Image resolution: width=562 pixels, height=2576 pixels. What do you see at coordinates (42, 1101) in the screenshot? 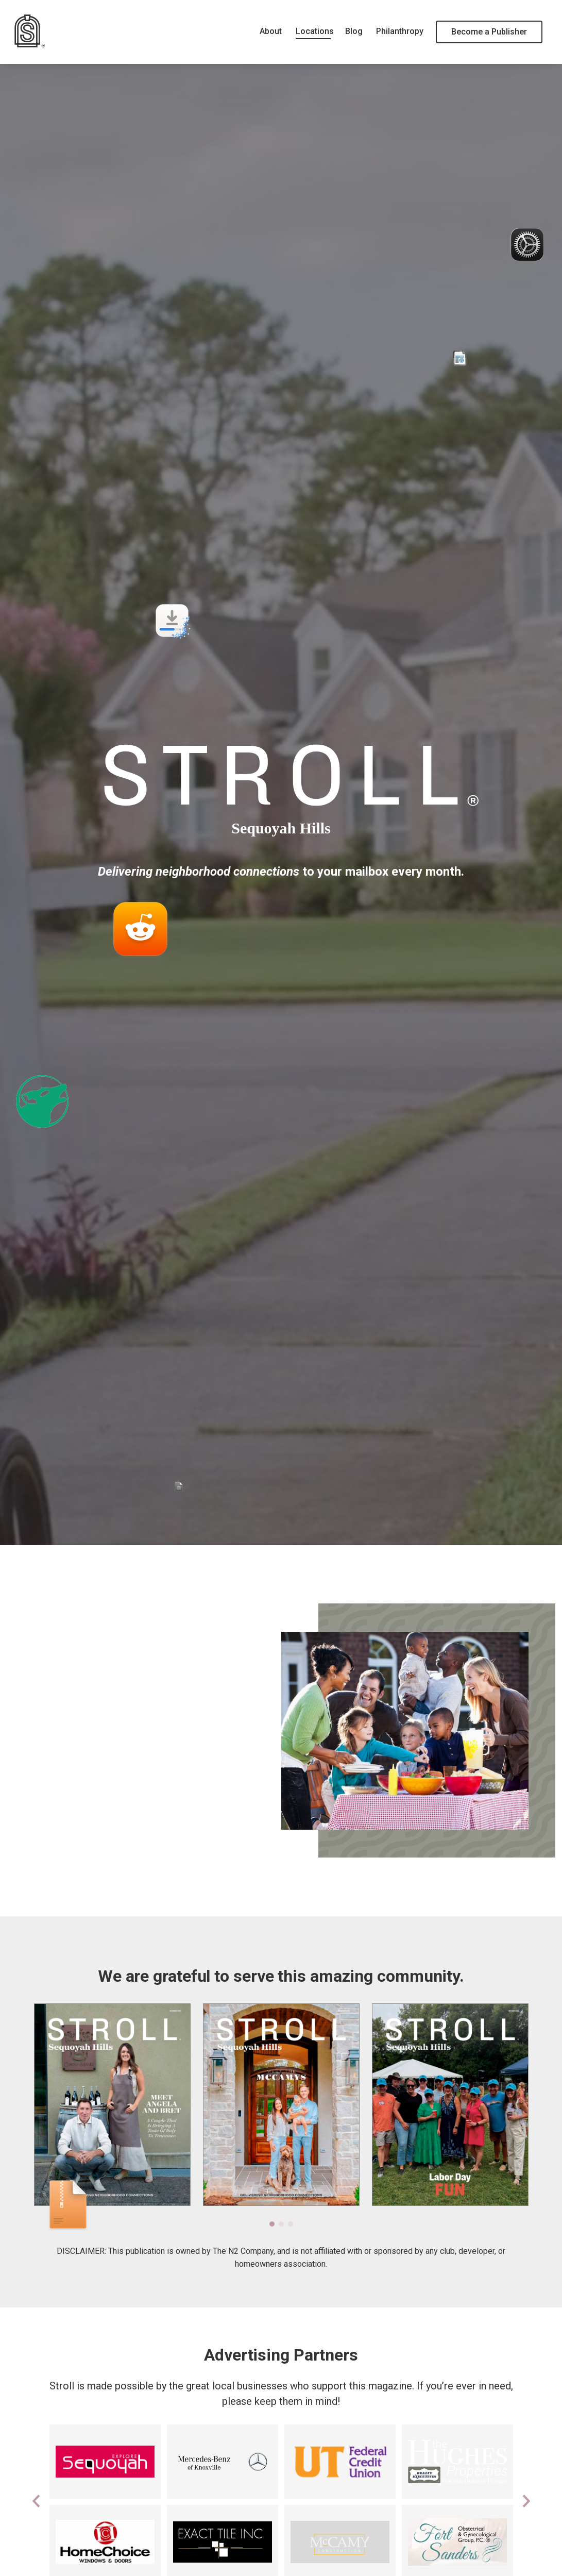
I see `open amarok music player` at bounding box center [42, 1101].